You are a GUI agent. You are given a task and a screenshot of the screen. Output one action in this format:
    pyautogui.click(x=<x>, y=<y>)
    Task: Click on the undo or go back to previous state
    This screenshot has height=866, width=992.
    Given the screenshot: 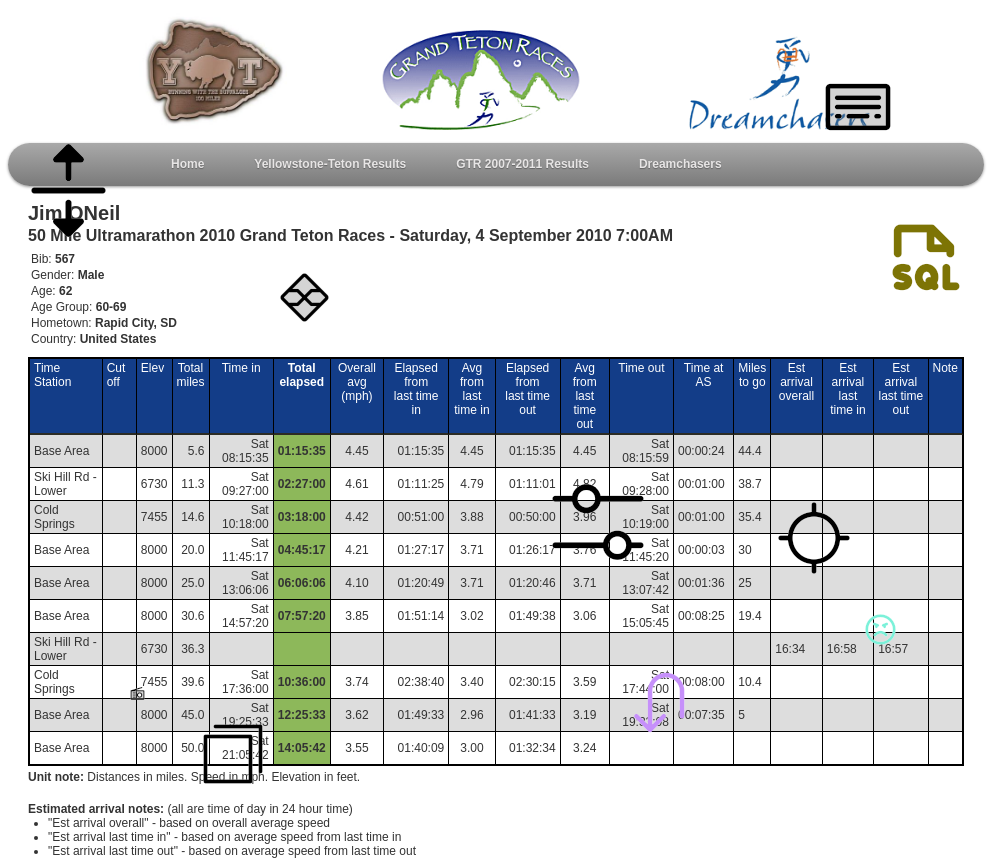 What is the action you would take?
    pyautogui.click(x=661, y=702)
    